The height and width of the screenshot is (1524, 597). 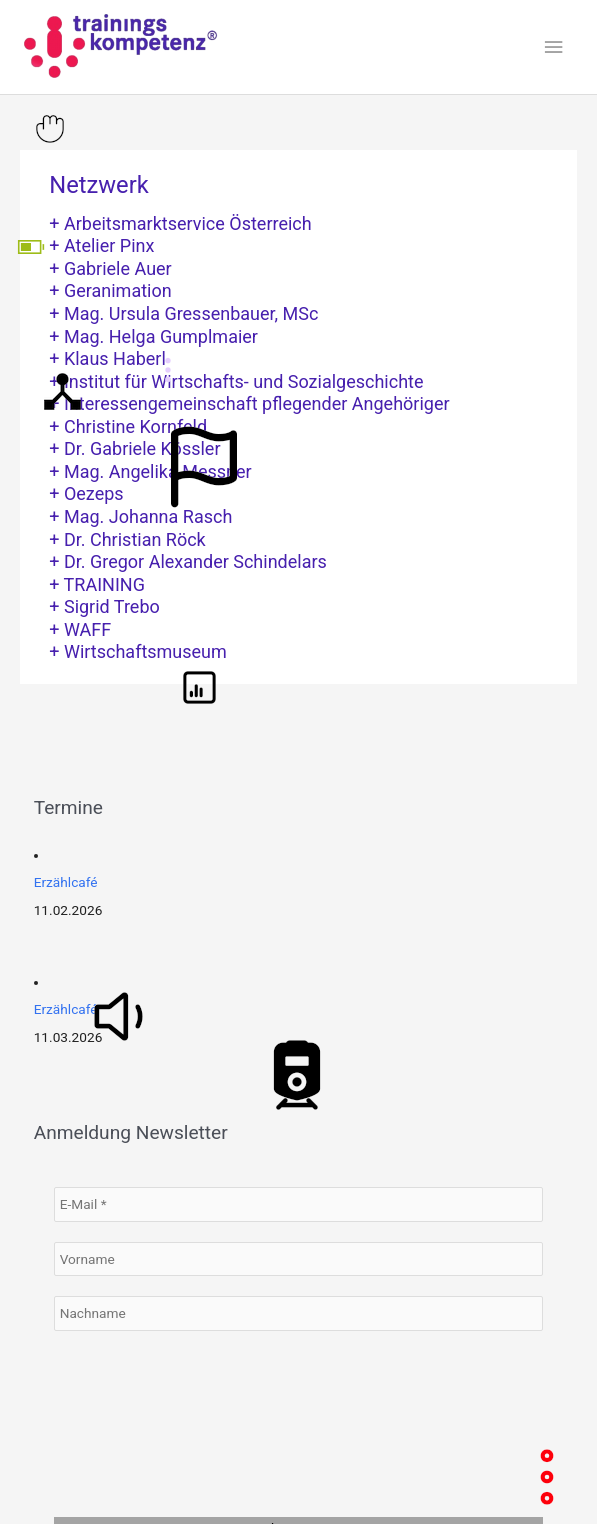 What do you see at coordinates (50, 125) in the screenshot?
I see `drag to reposition an element` at bounding box center [50, 125].